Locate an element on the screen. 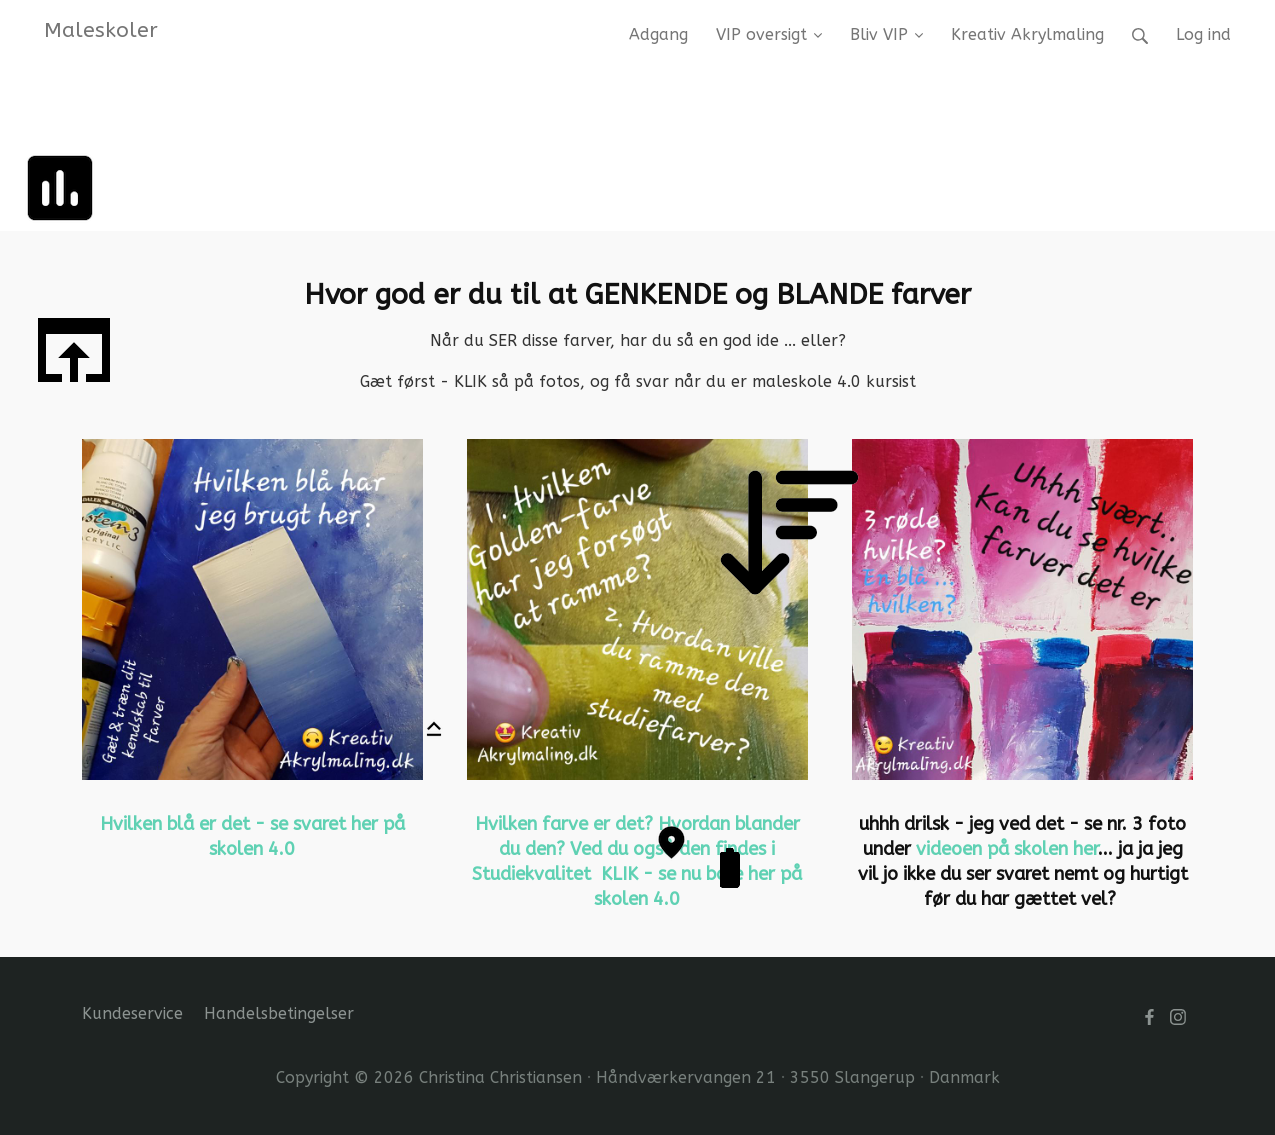  view poll results is located at coordinates (60, 188).